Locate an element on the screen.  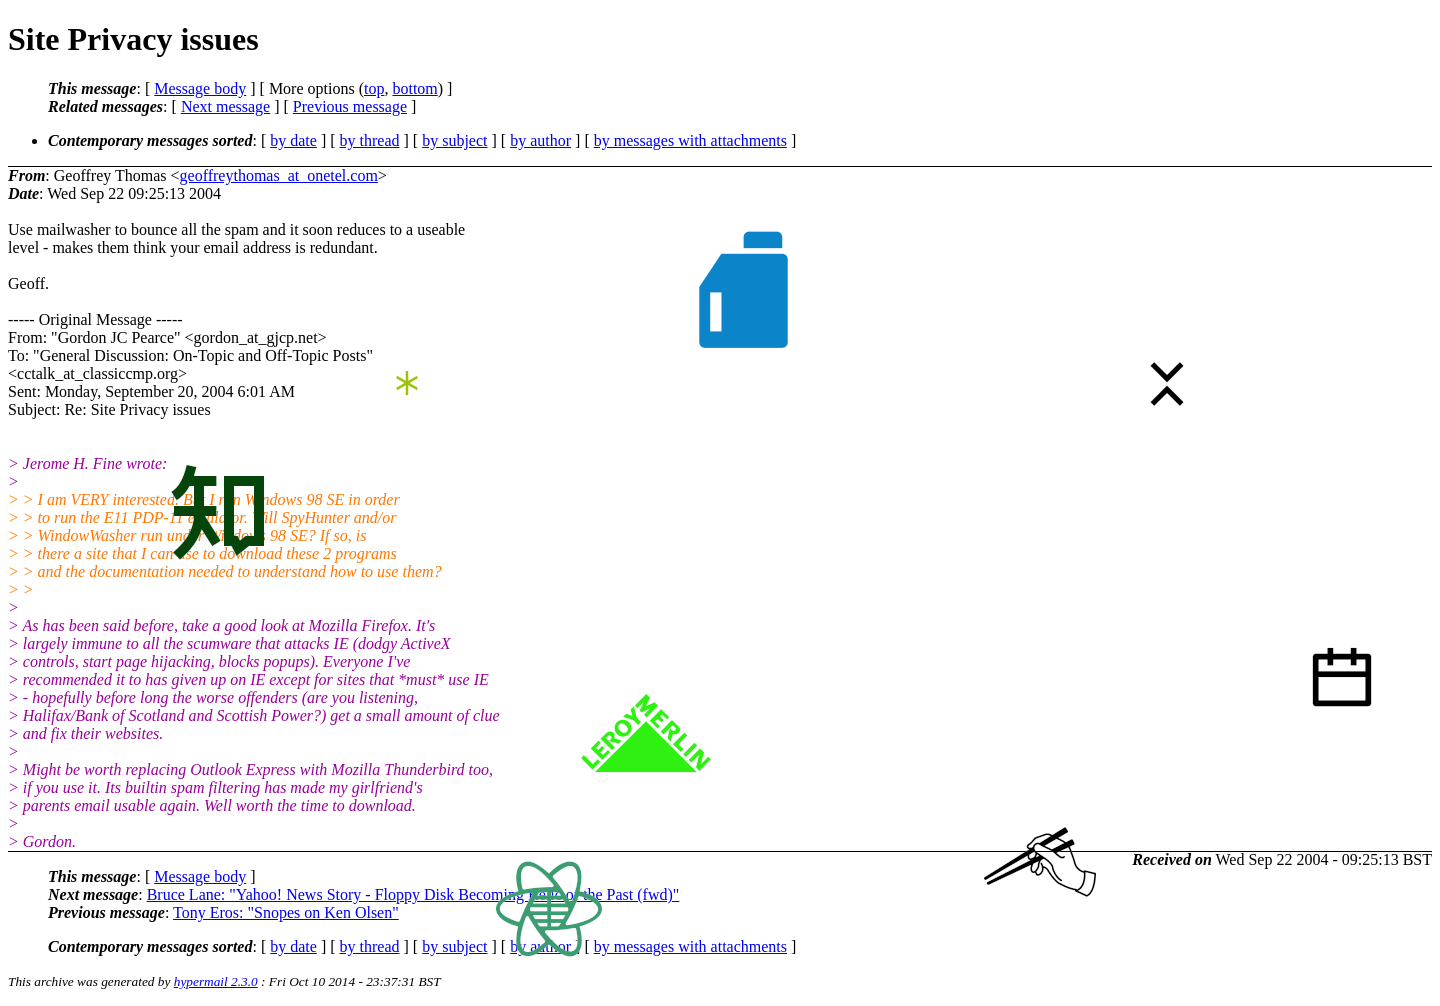
view calendar or schedule is located at coordinates (1342, 680).